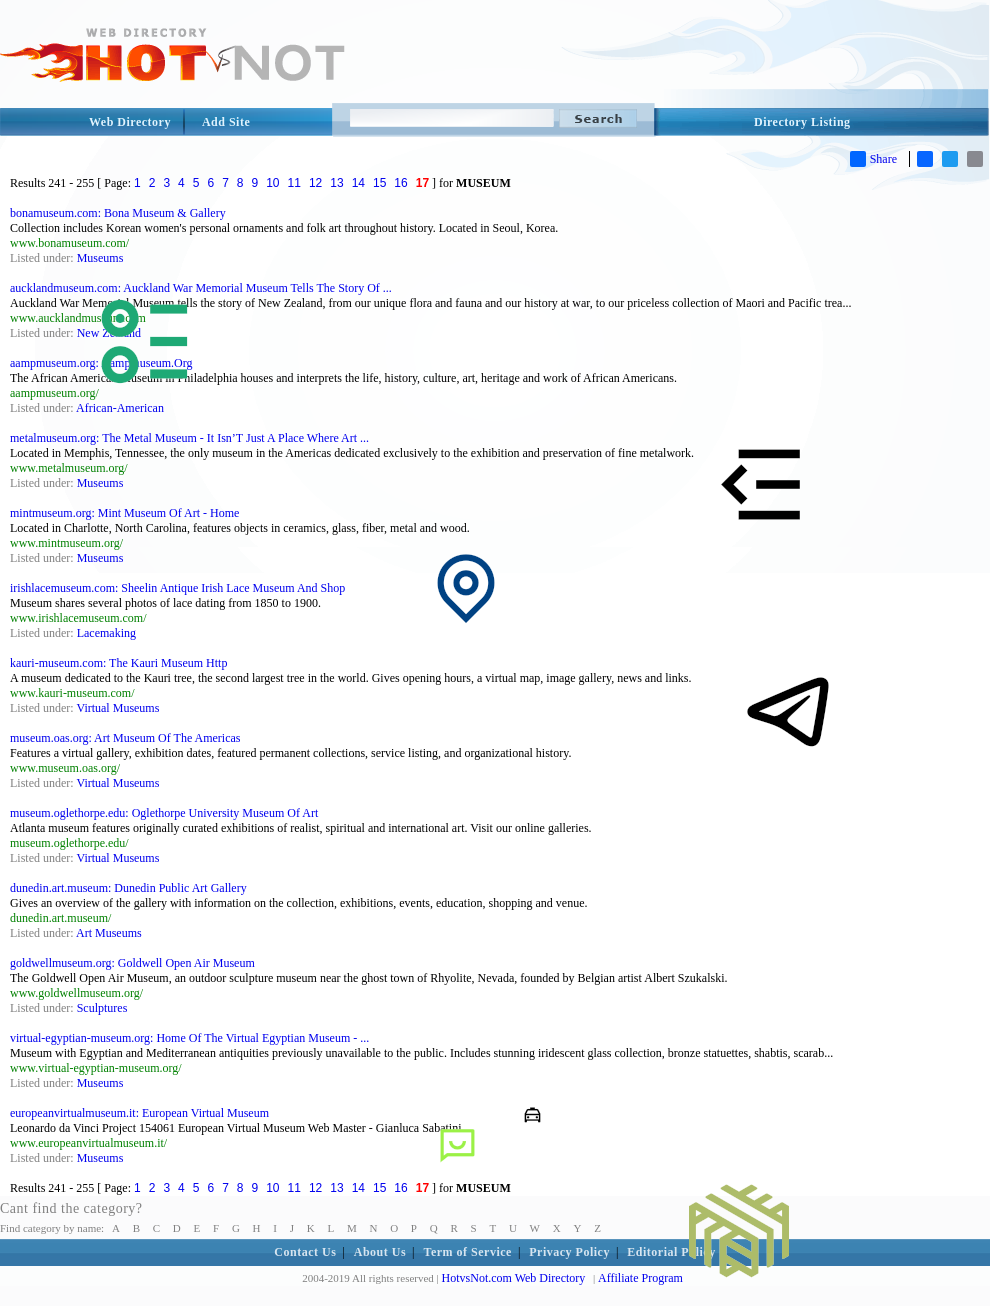  What do you see at coordinates (532, 1114) in the screenshot?
I see `request a taxi or cab ride` at bounding box center [532, 1114].